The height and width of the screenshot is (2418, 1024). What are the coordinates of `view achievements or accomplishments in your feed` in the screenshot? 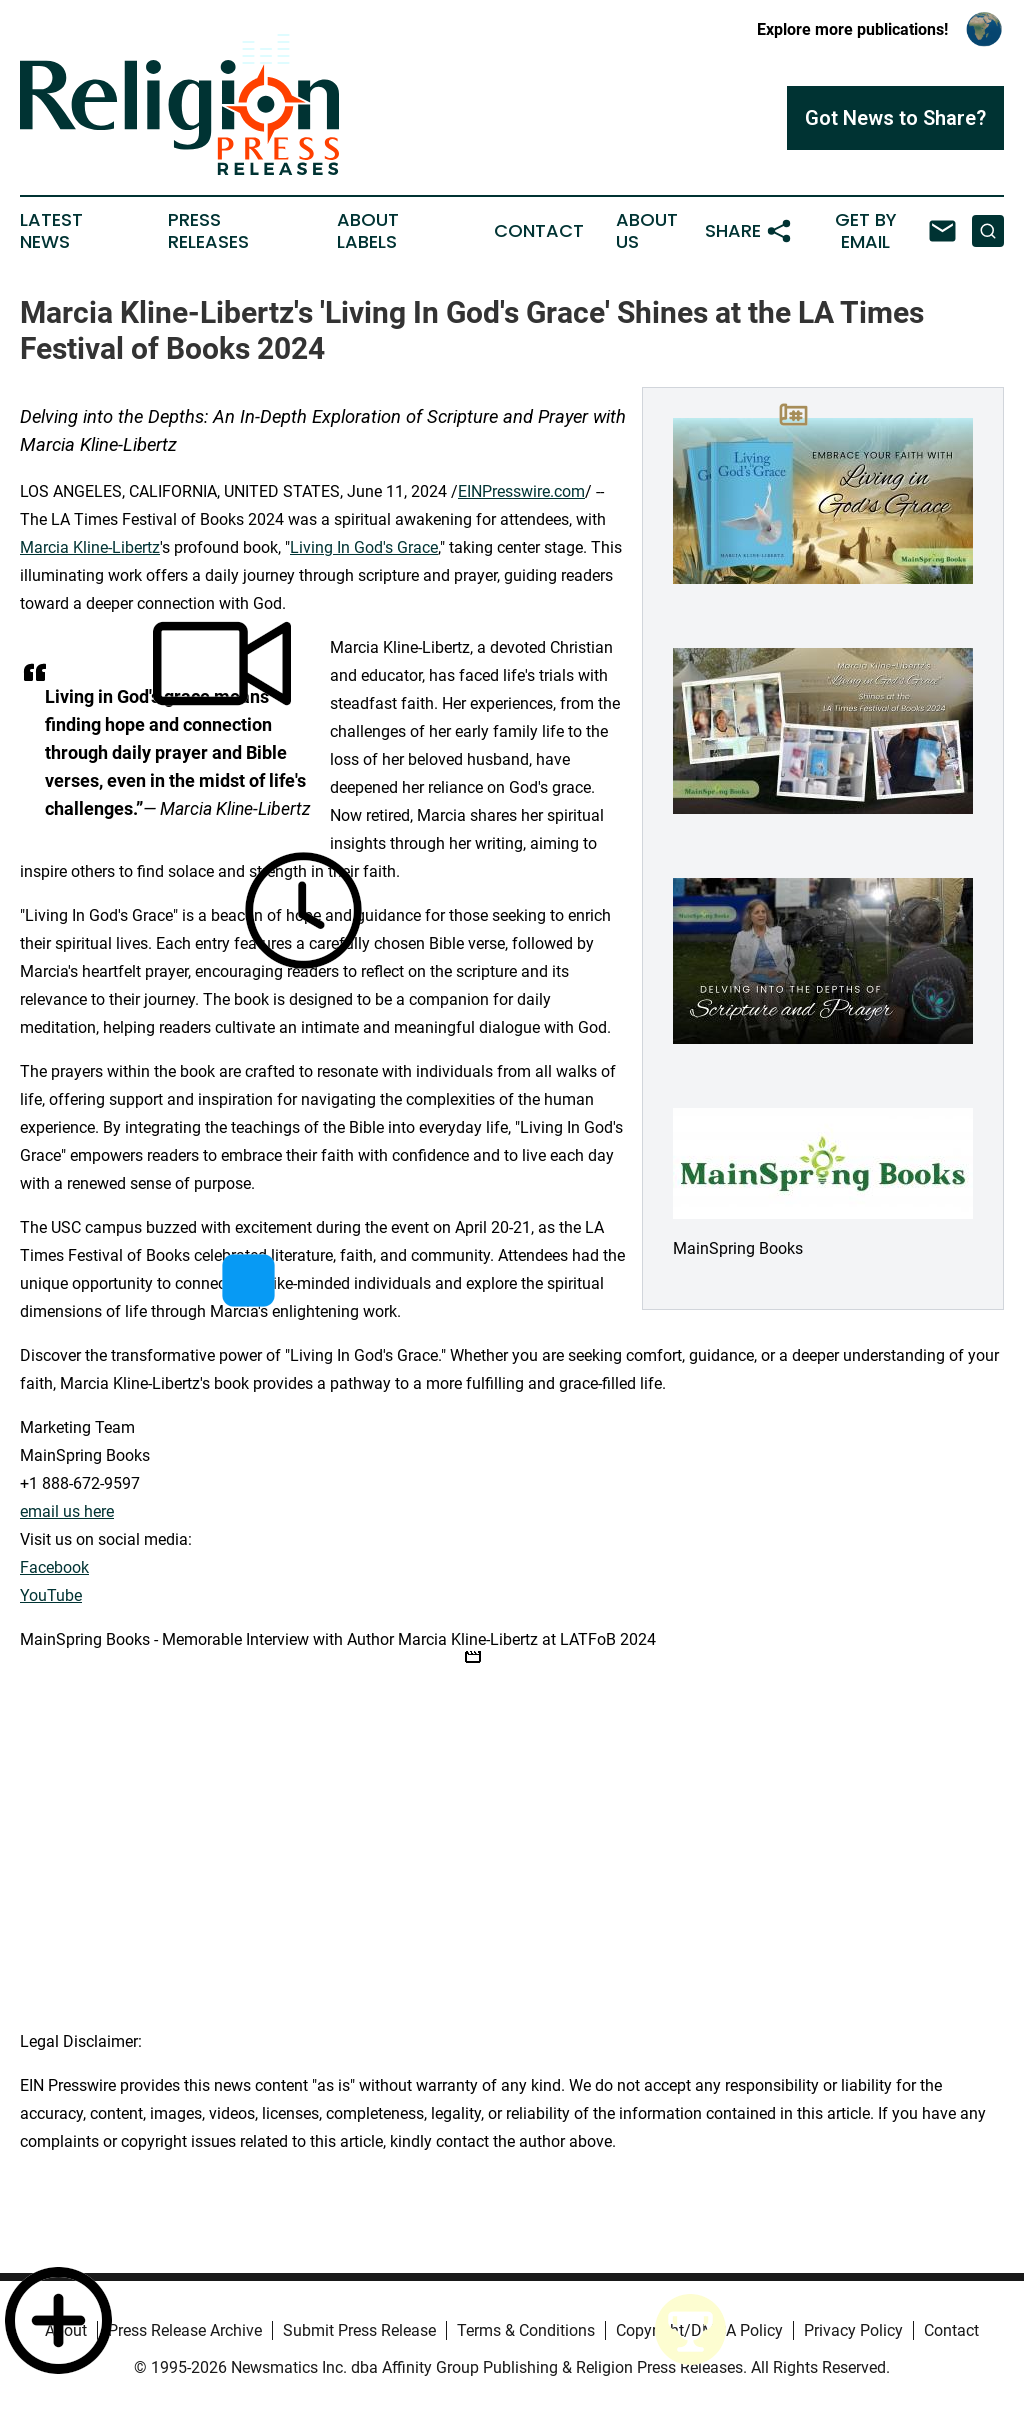 It's located at (690, 2329).